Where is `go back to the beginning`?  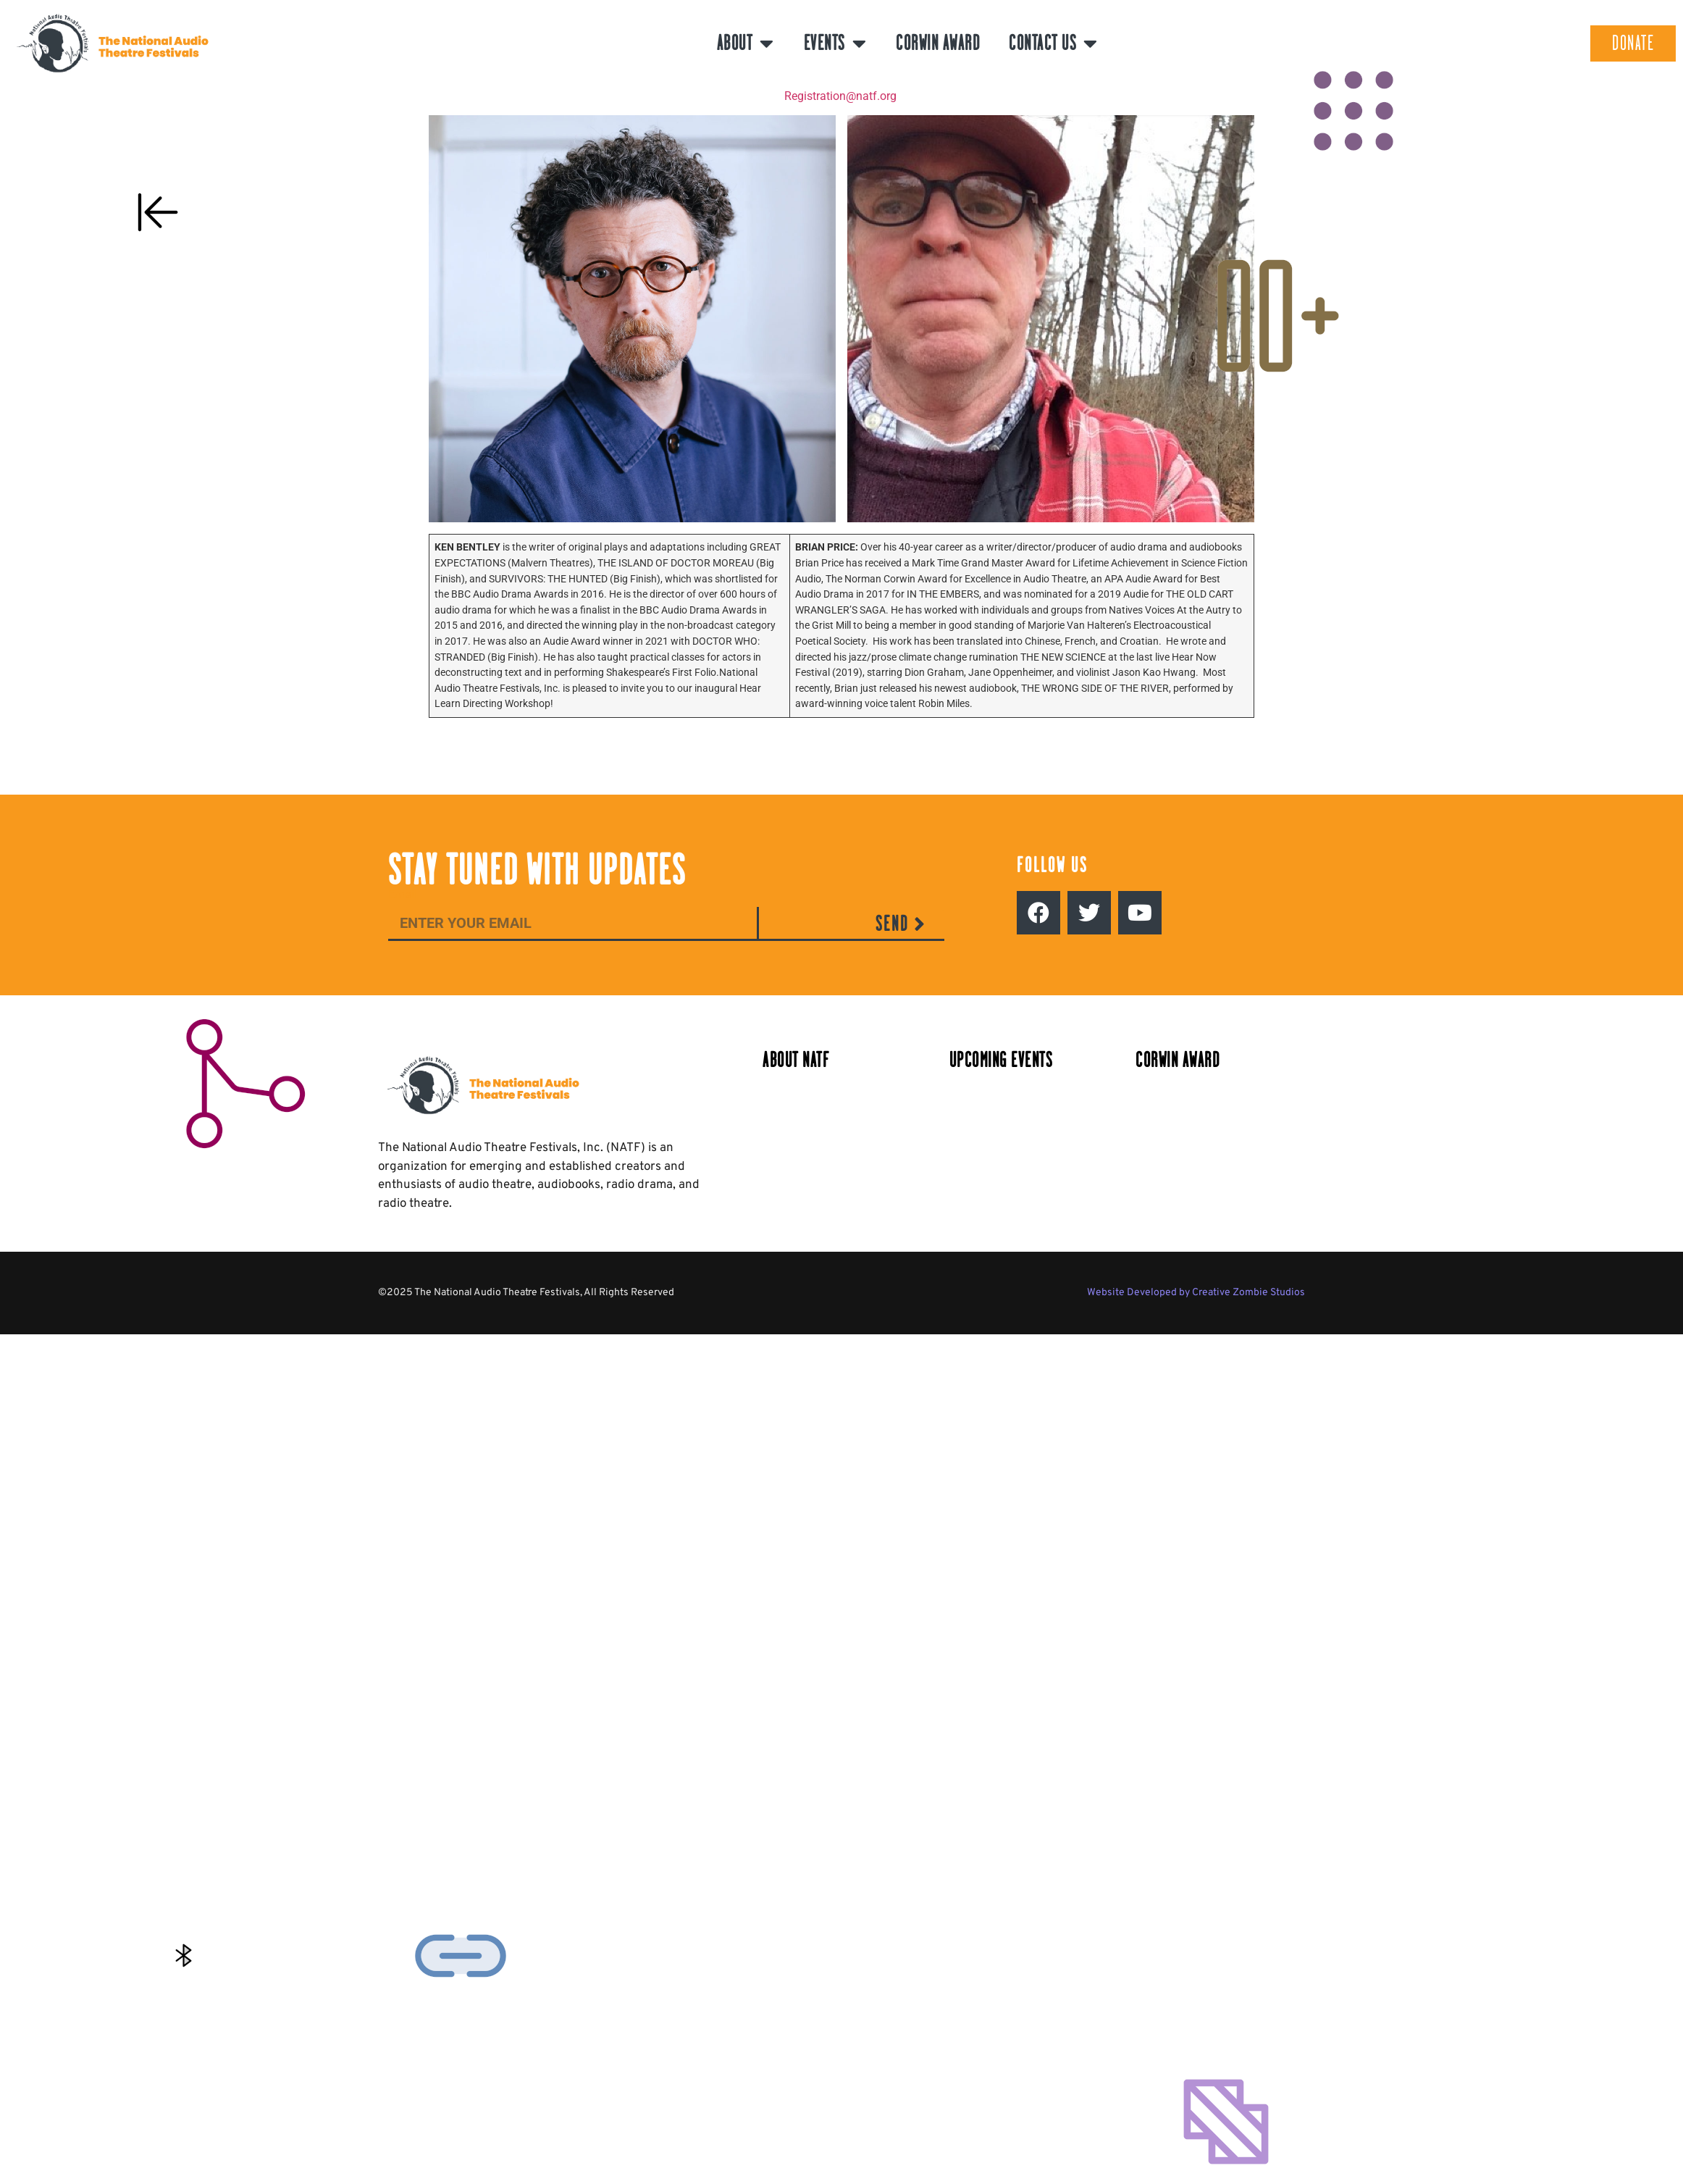 go back to the beginning is located at coordinates (157, 212).